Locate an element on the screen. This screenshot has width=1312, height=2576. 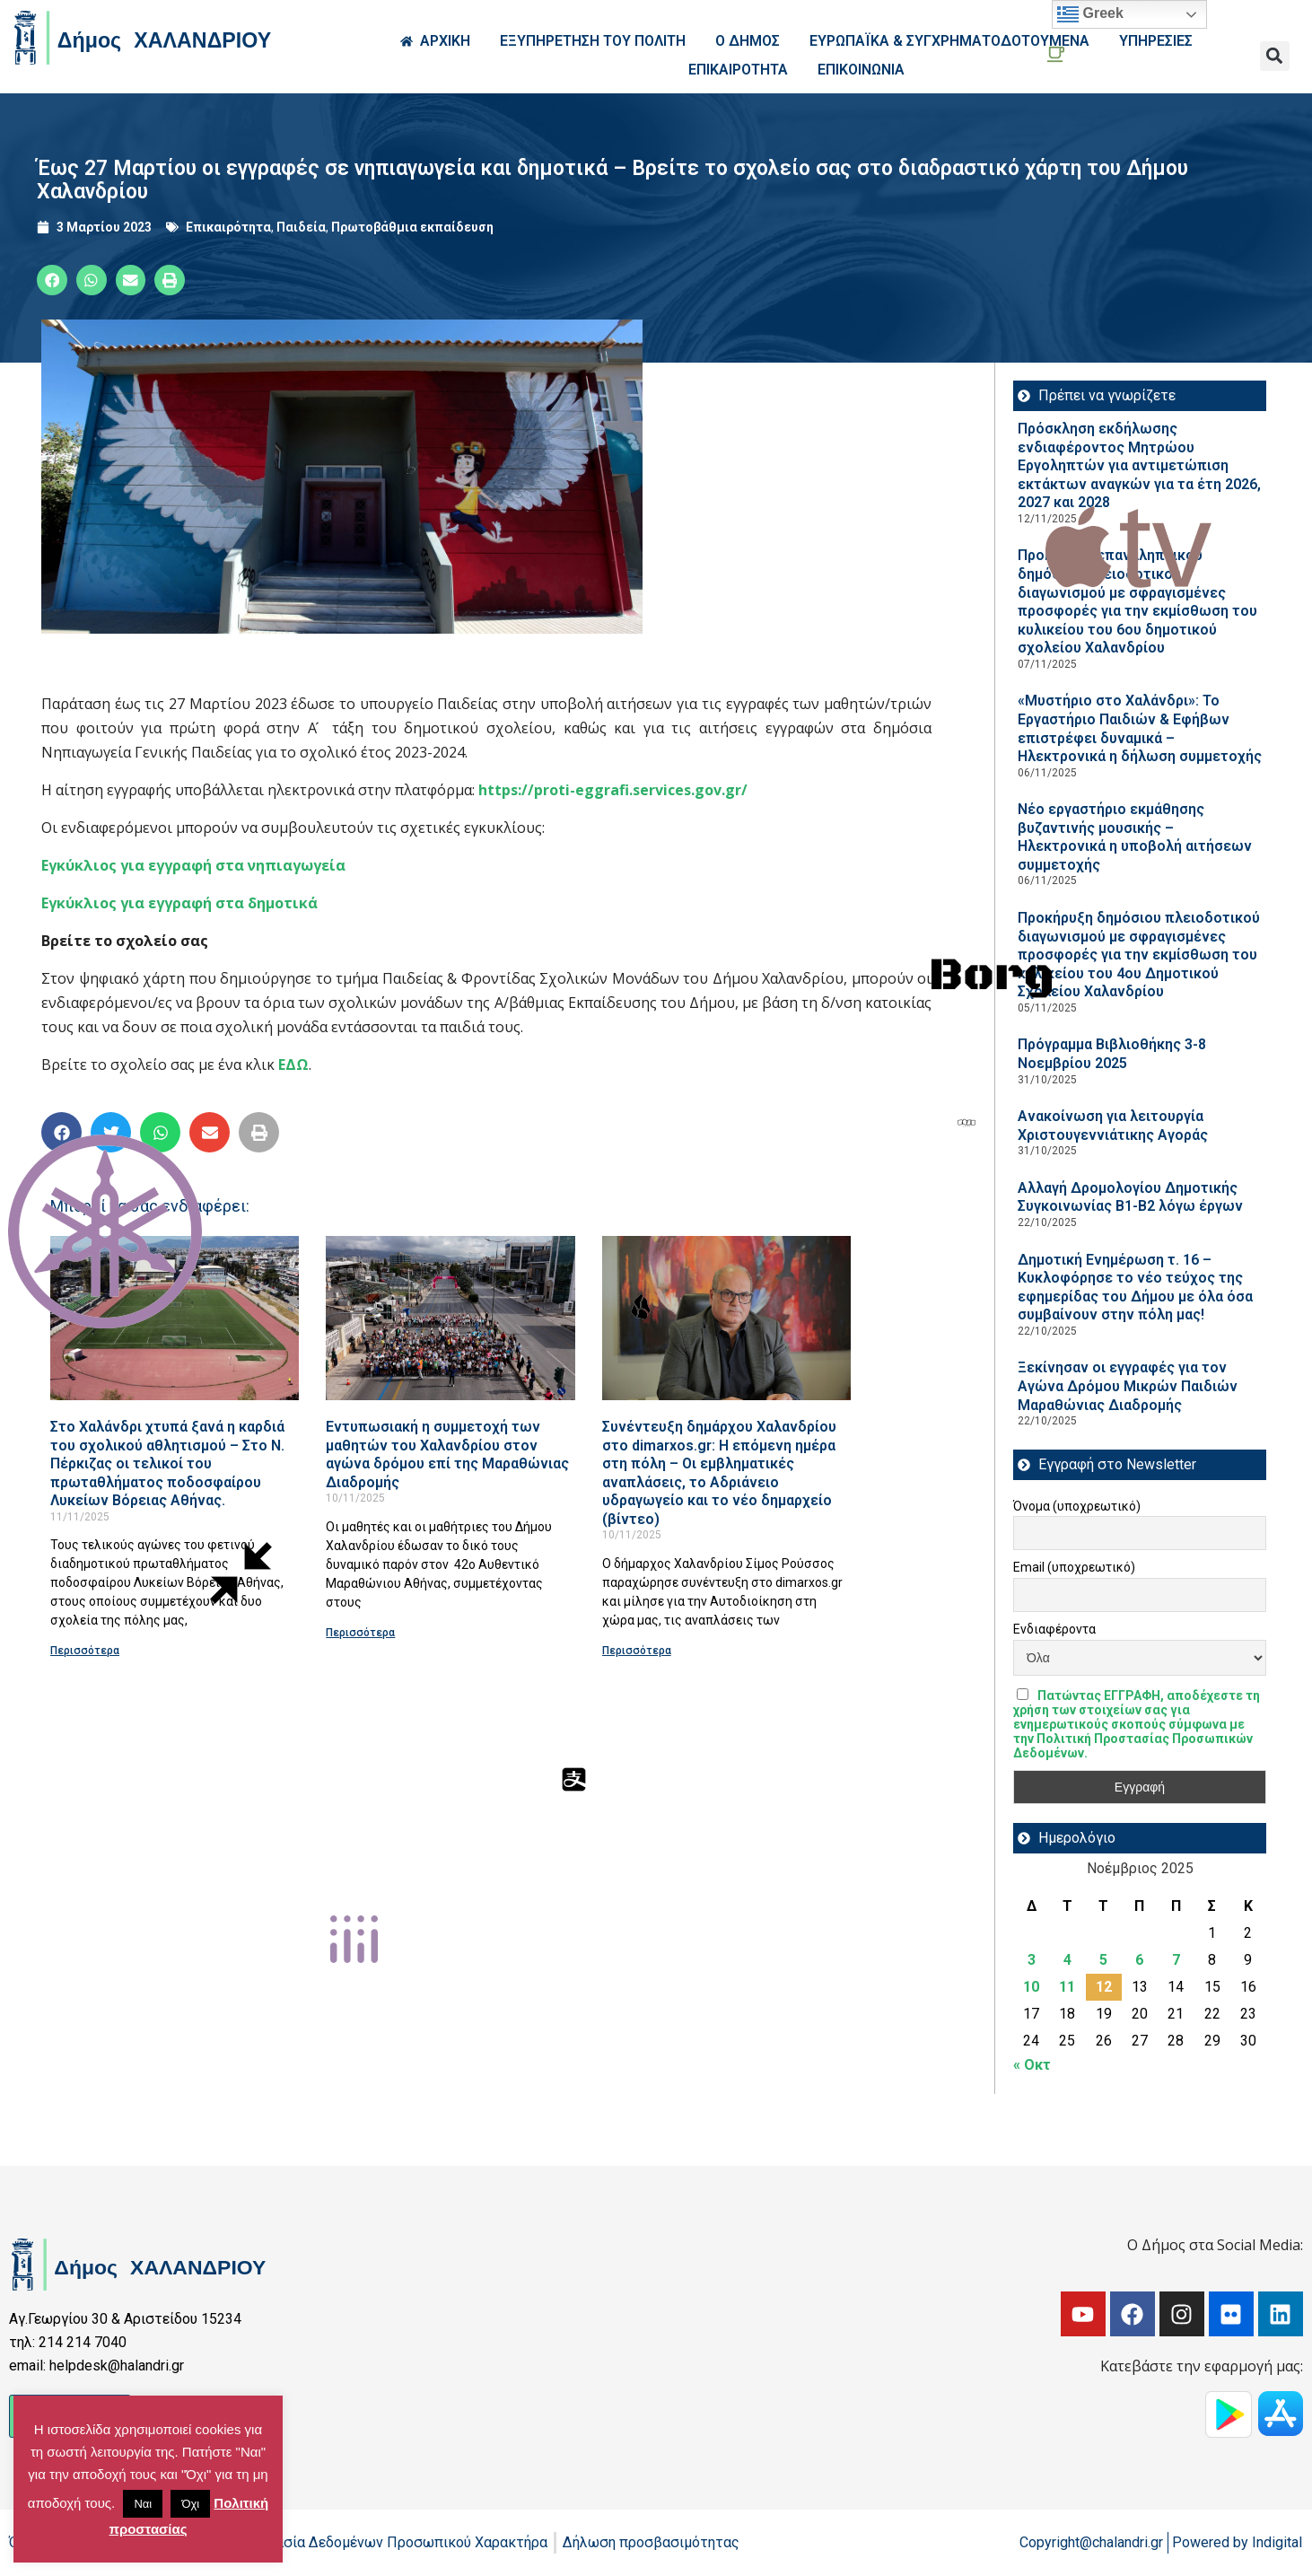
yamaha corporation logo is located at coordinates (105, 1231).